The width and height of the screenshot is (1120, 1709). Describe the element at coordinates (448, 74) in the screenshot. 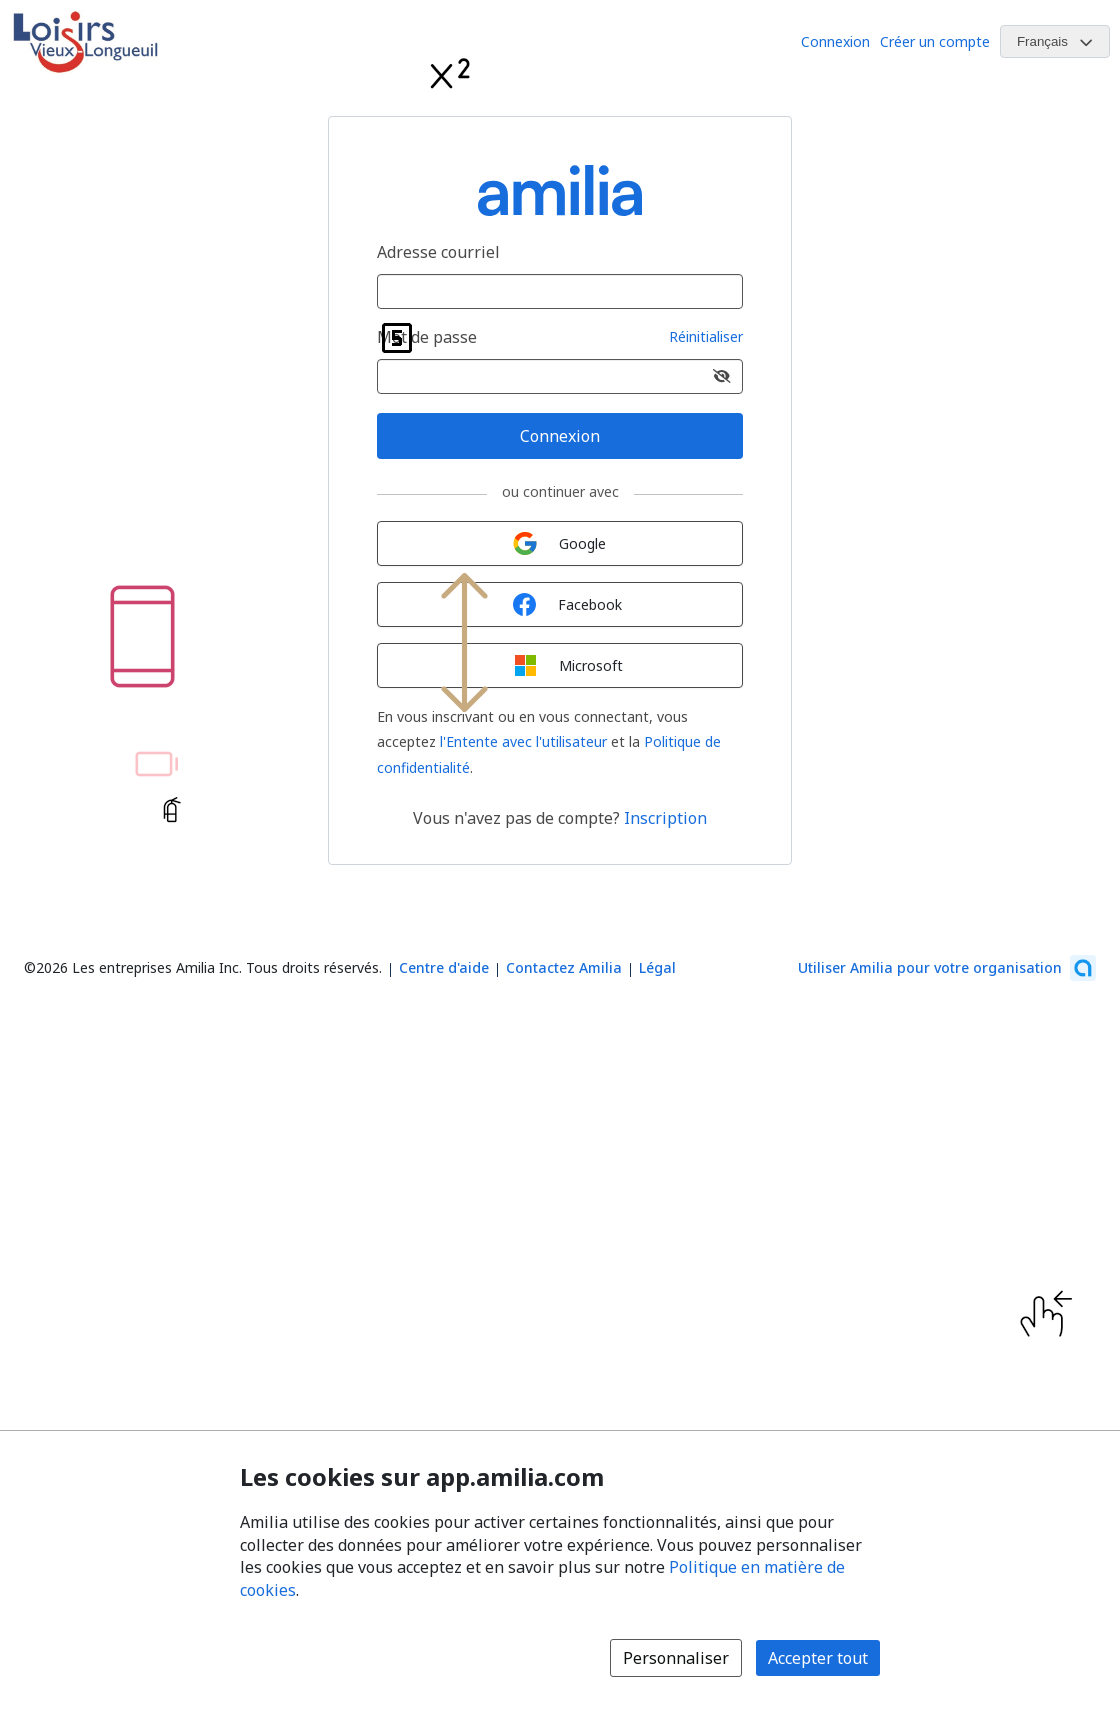

I see `apply superscript formatting to selected text` at that location.